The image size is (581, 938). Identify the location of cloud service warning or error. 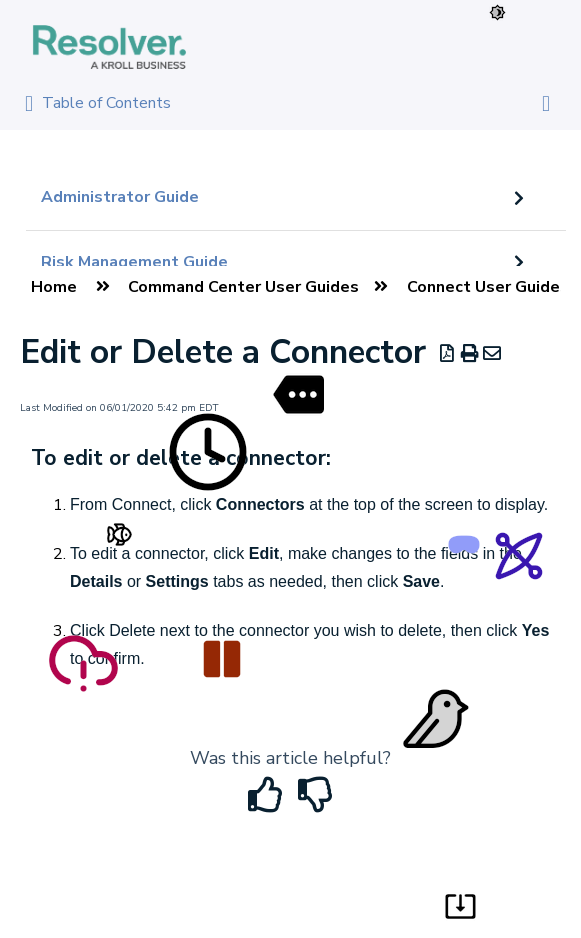
(83, 663).